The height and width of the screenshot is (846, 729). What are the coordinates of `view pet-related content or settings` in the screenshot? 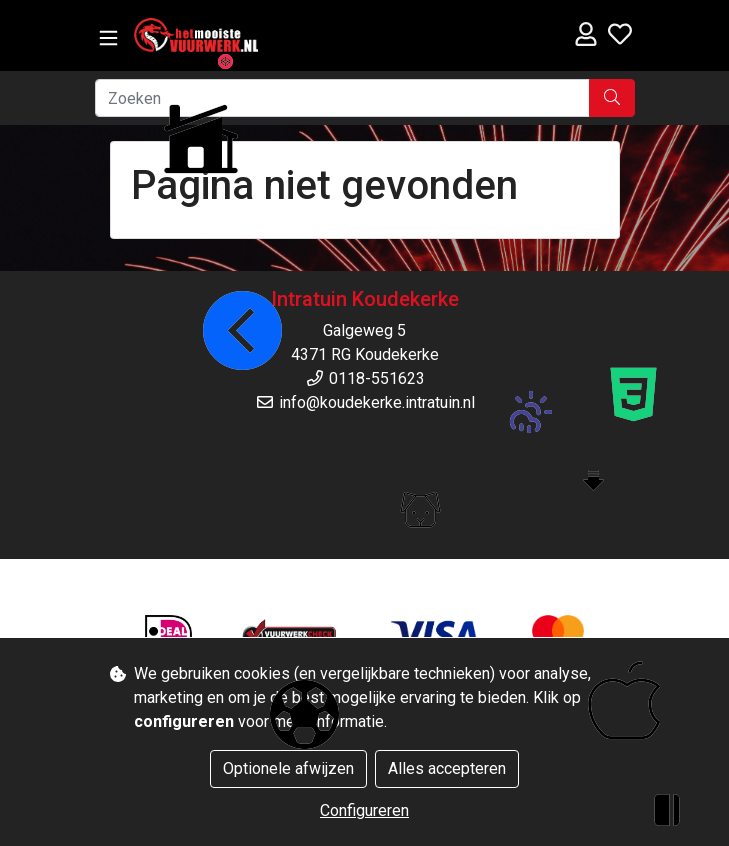 It's located at (420, 510).